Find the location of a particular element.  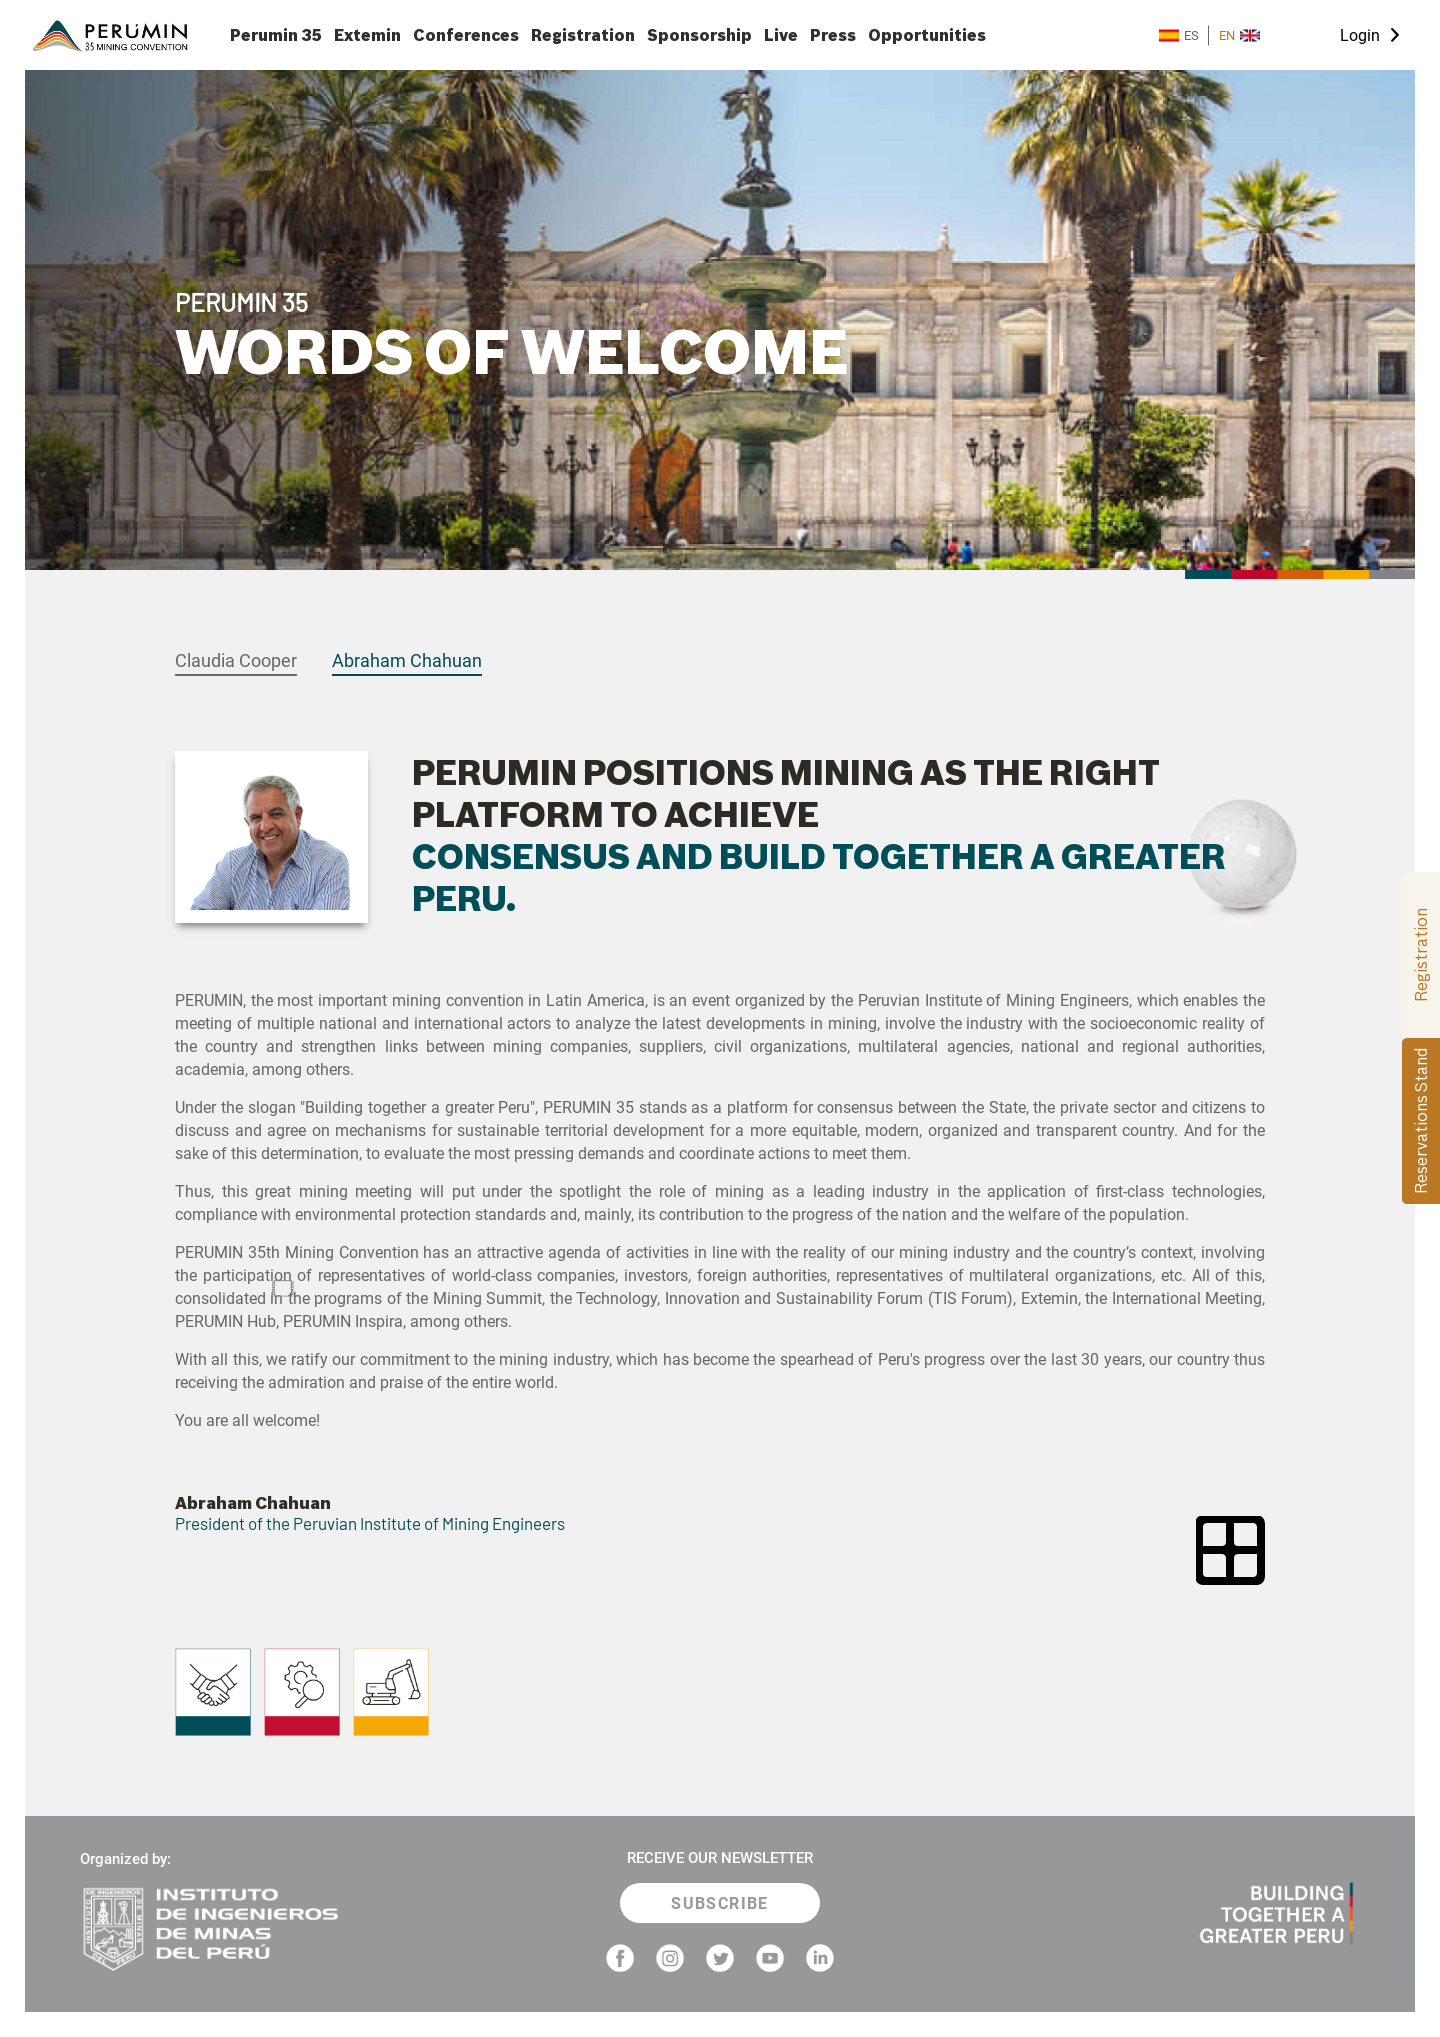

view video or film content is located at coordinates (283, 1291).